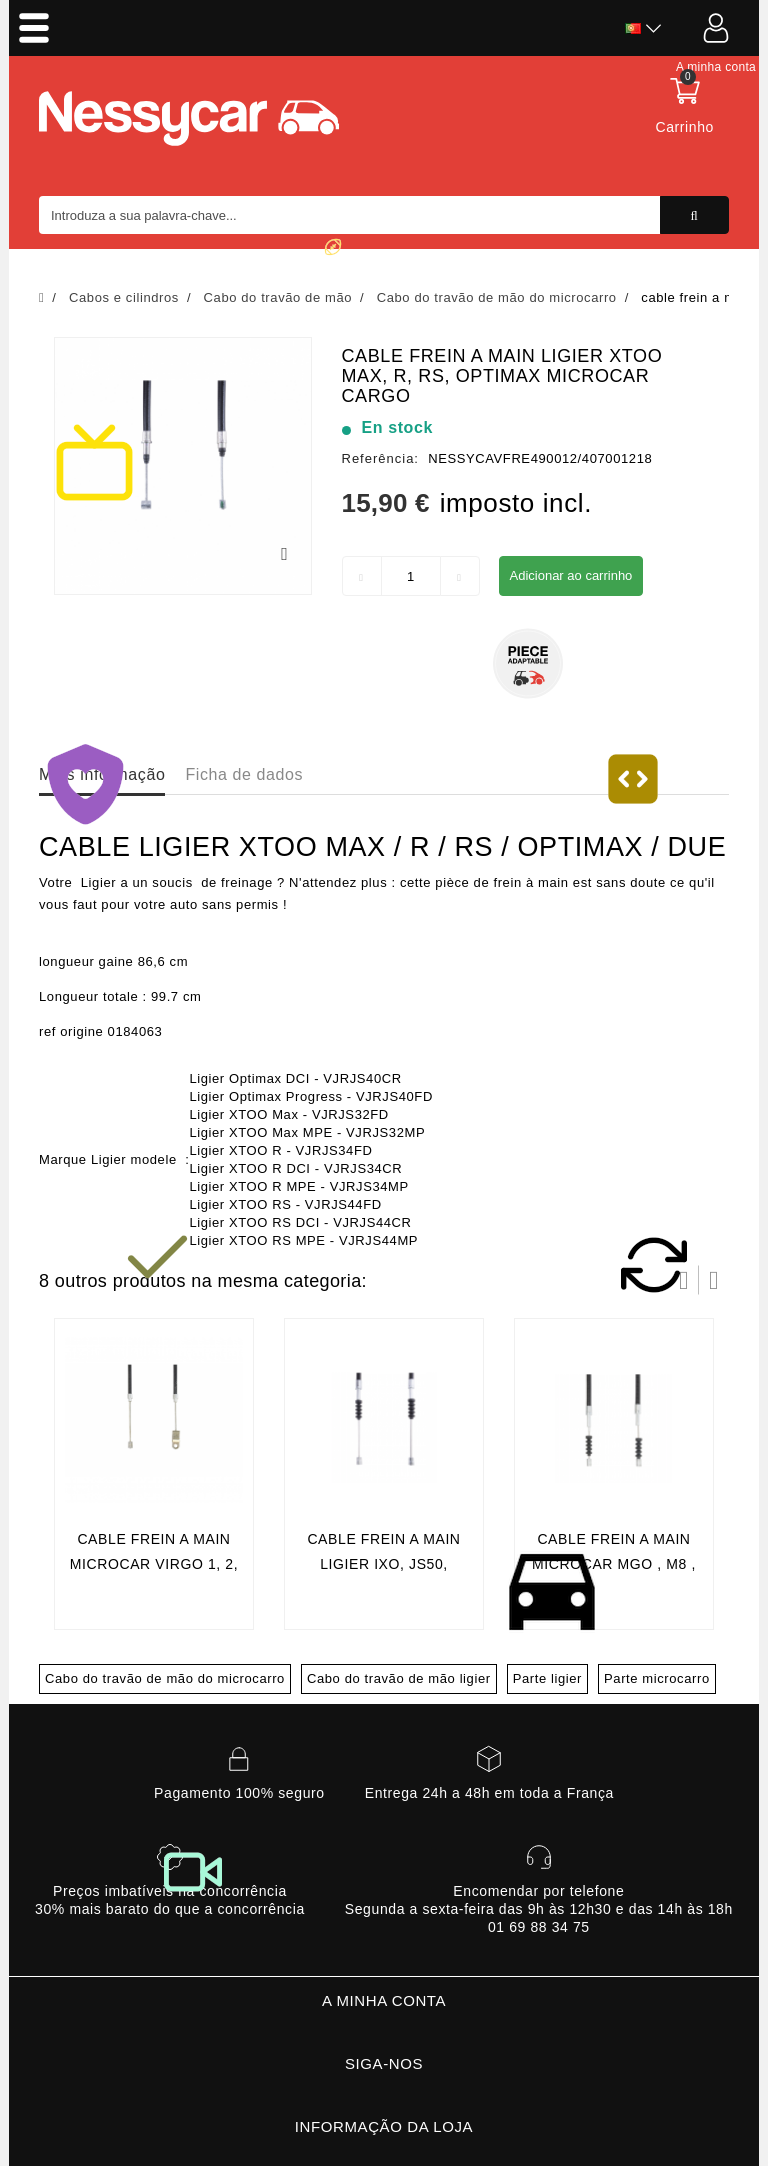 Image resolution: width=768 pixels, height=2166 pixels. What do you see at coordinates (157, 1258) in the screenshot?
I see `confirm or submit an action` at bounding box center [157, 1258].